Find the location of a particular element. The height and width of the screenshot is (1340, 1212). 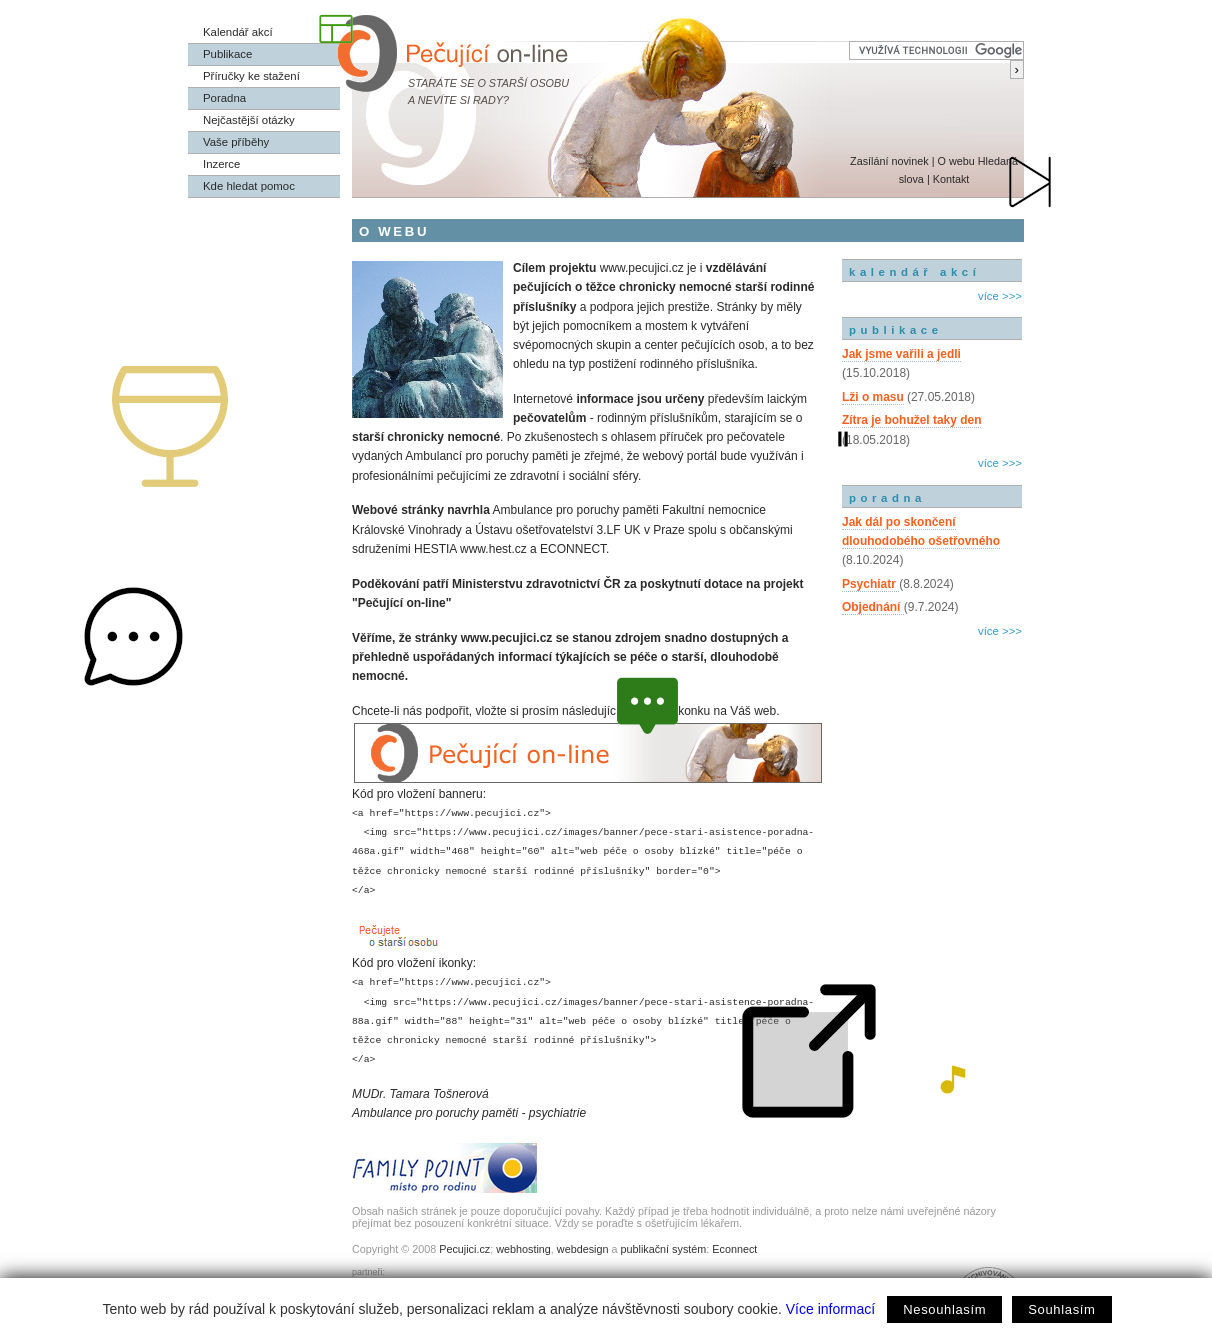

open music player or audio library is located at coordinates (953, 1079).